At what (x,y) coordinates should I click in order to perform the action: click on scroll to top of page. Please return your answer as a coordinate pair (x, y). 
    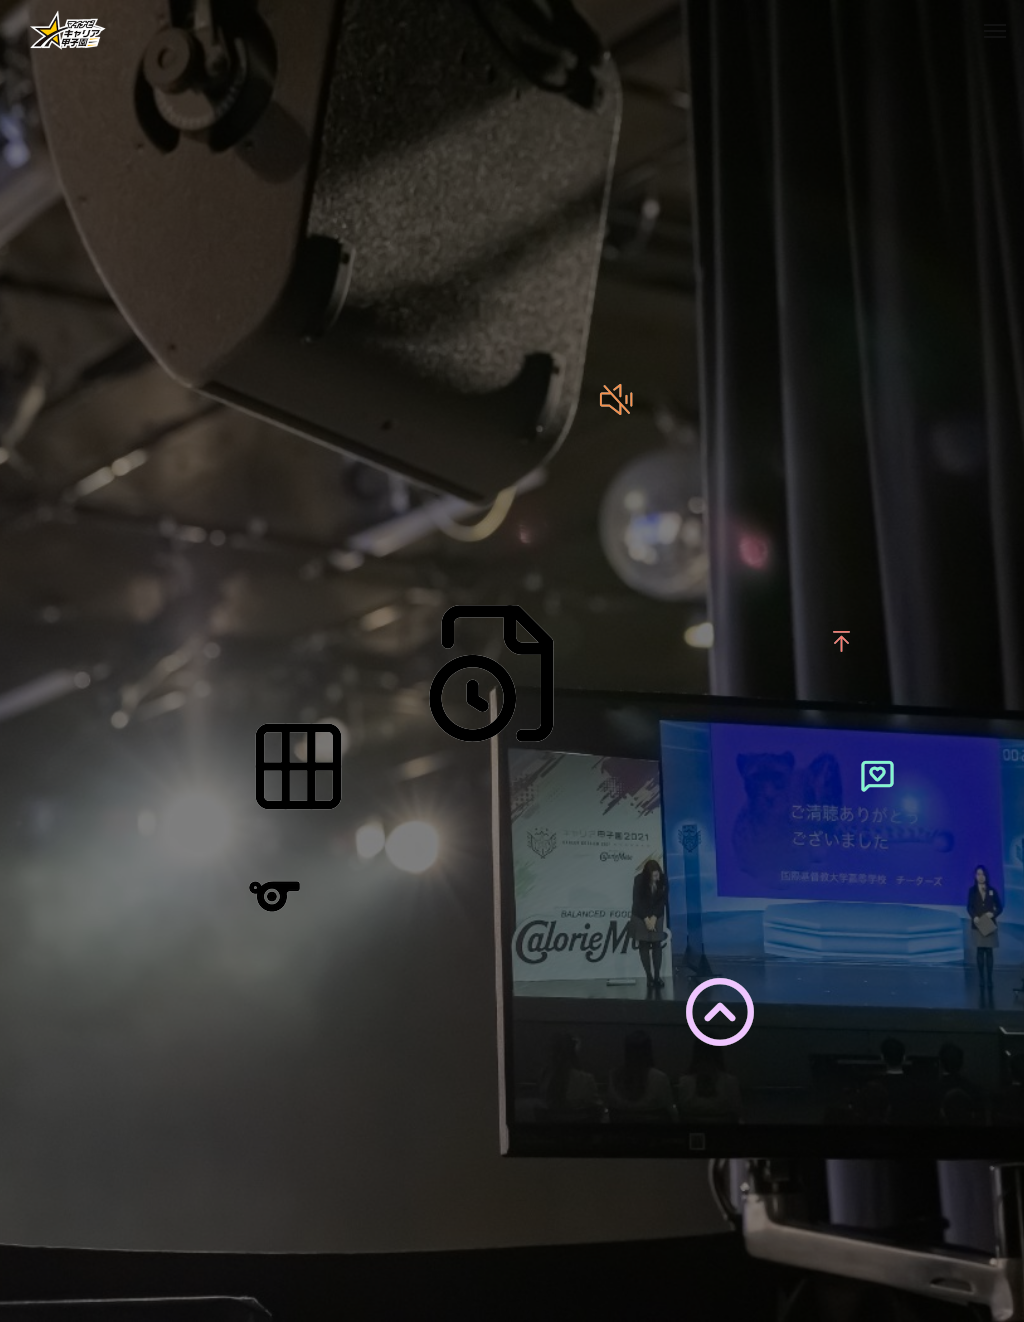
    Looking at the image, I should click on (720, 1012).